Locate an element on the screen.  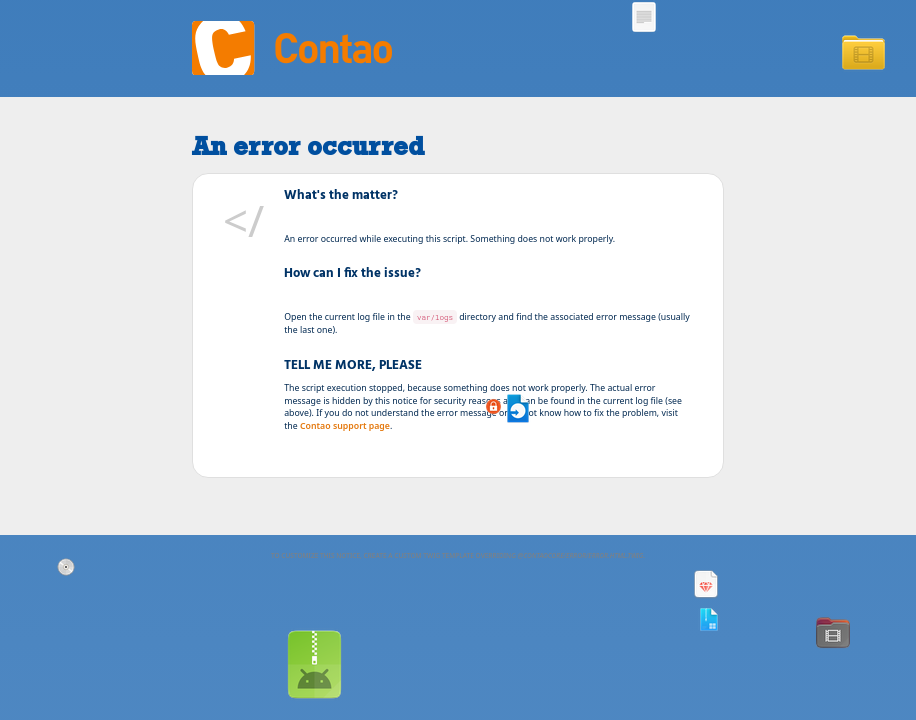
open your videos folder is located at coordinates (833, 632).